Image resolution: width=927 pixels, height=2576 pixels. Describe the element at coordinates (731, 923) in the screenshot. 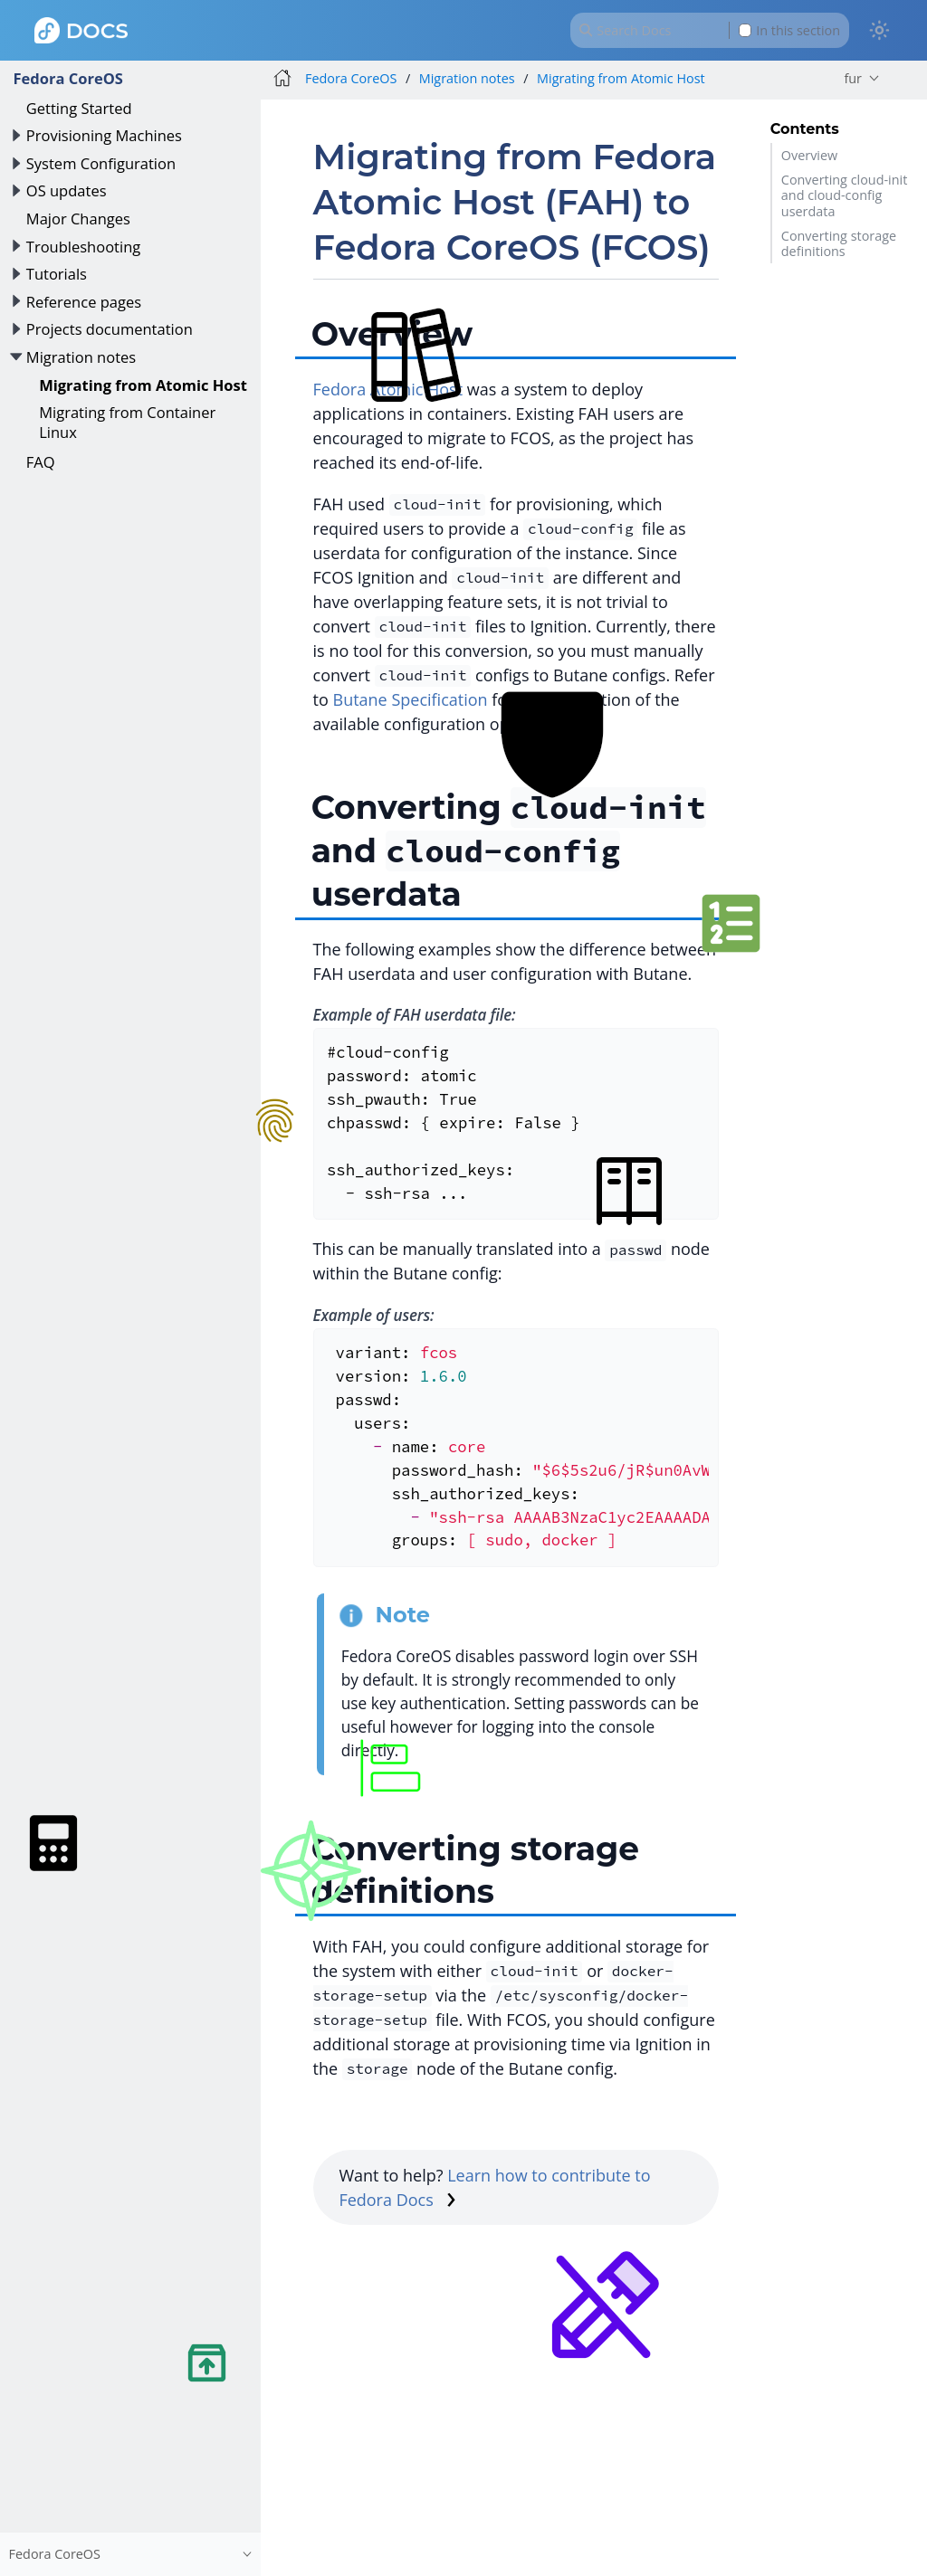

I see `create a numbered list` at that location.